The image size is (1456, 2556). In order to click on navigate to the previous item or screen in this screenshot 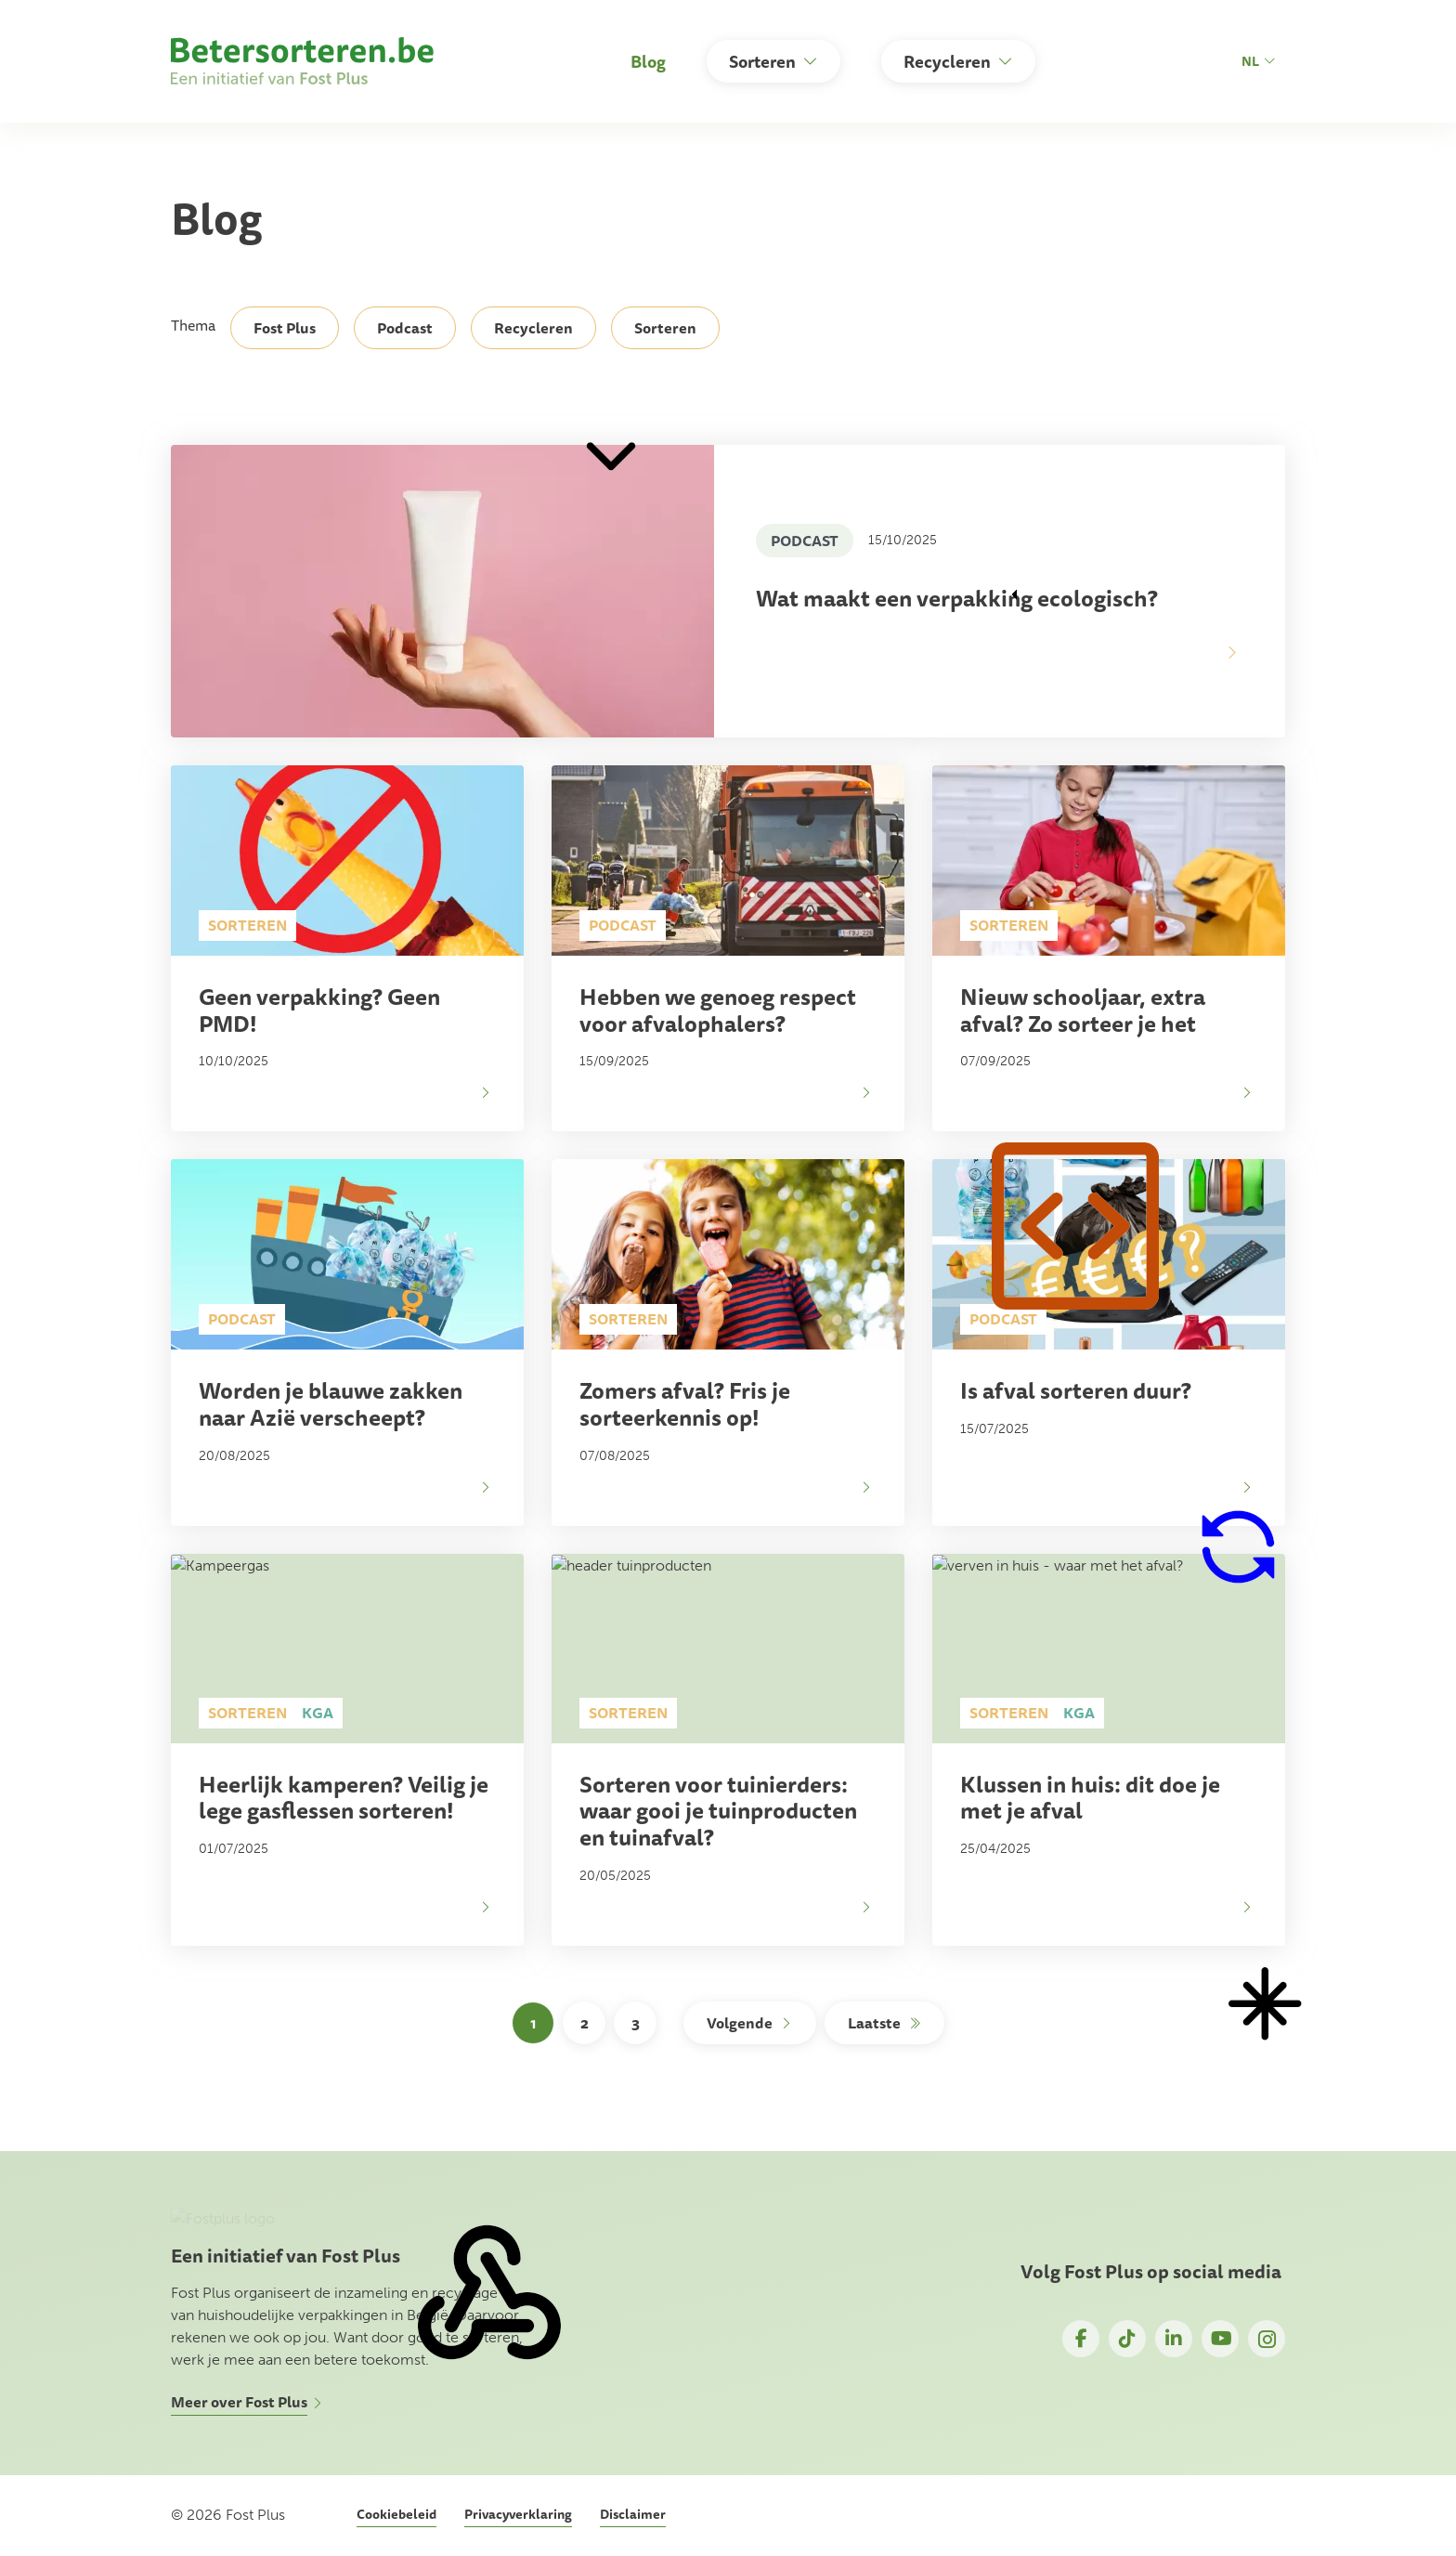, I will do `click(1015, 594)`.